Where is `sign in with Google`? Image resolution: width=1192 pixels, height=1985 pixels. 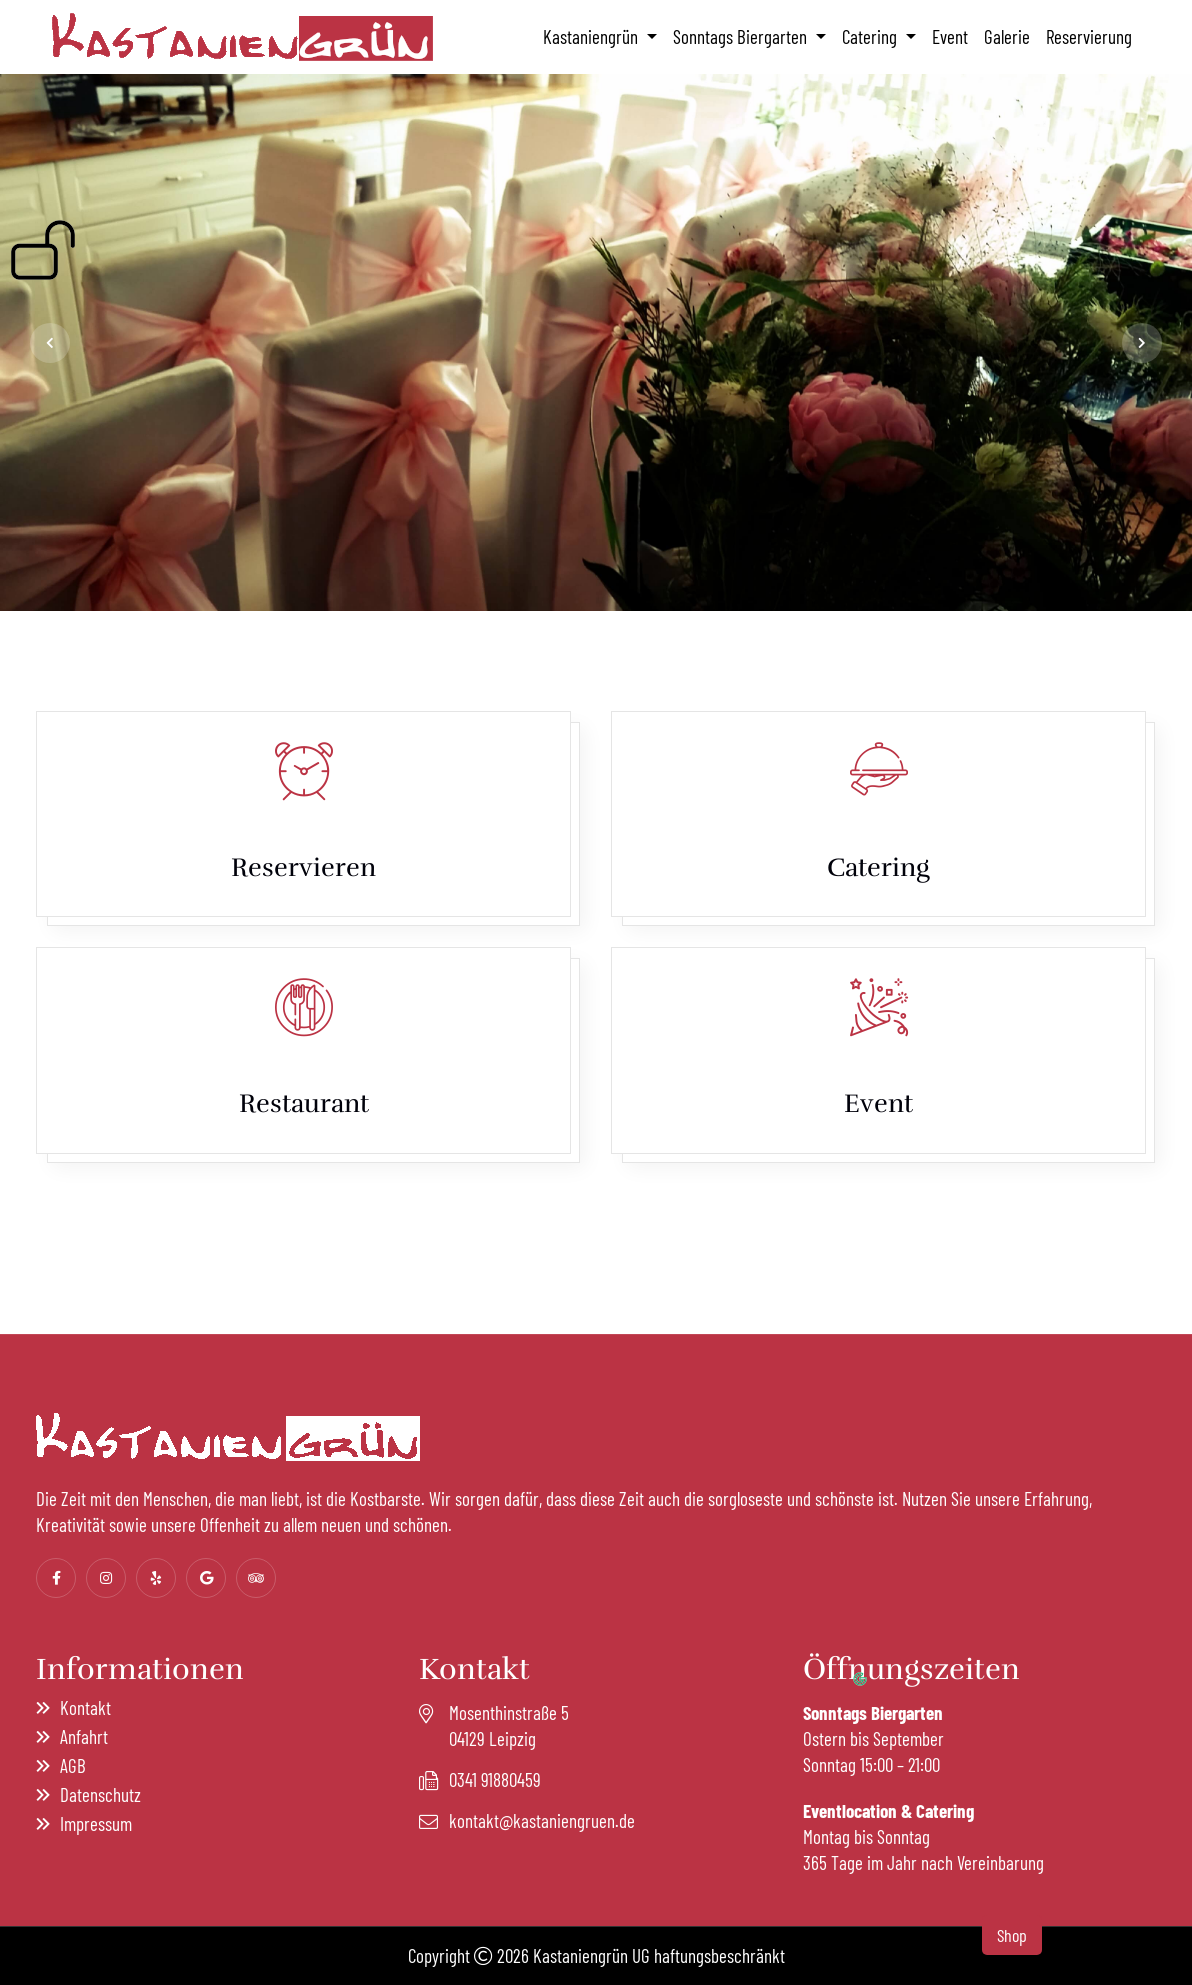 sign in with Google is located at coordinates (860, 1679).